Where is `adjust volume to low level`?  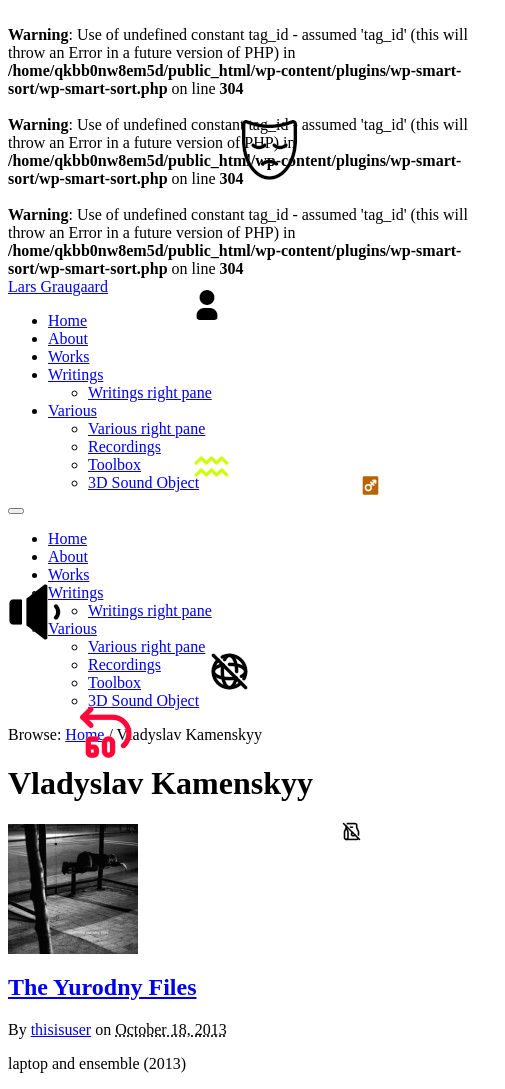
adjust volume to low level is located at coordinates (39, 612).